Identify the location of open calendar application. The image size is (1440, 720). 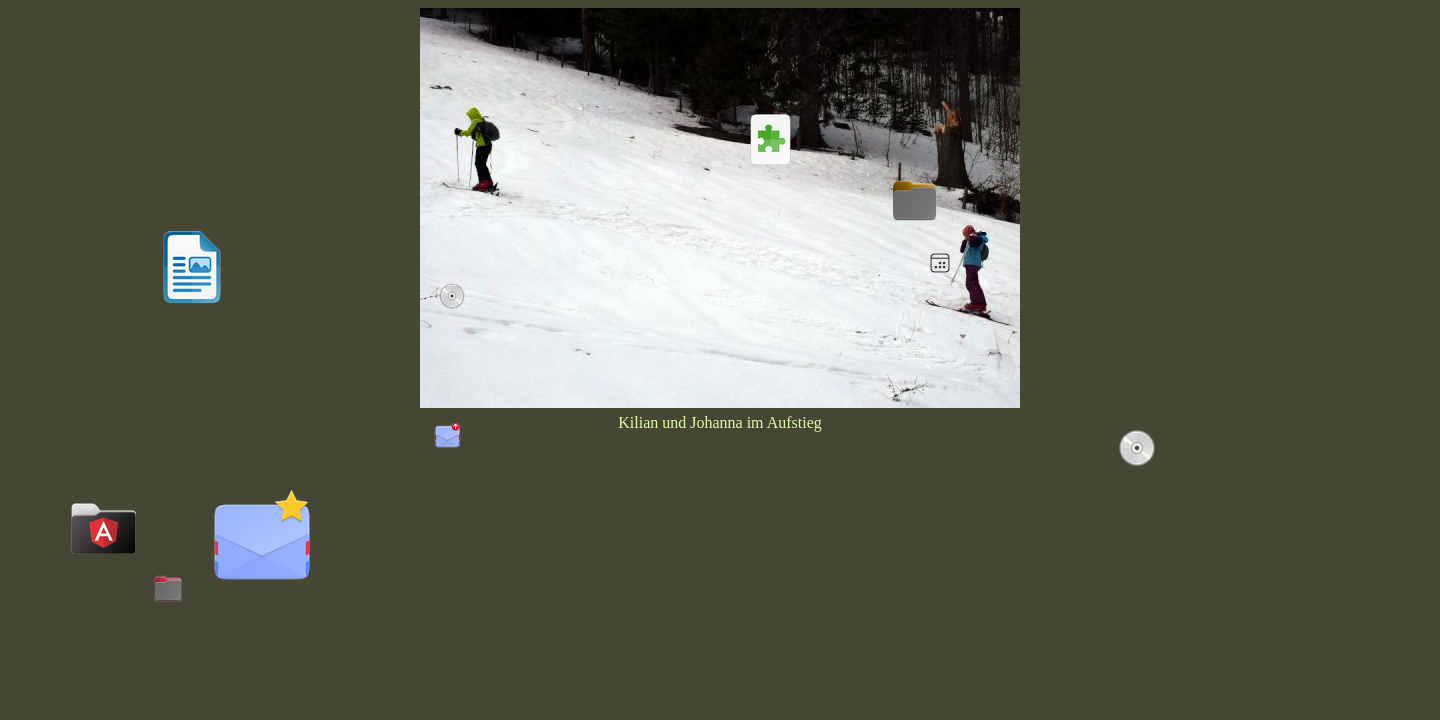
(940, 263).